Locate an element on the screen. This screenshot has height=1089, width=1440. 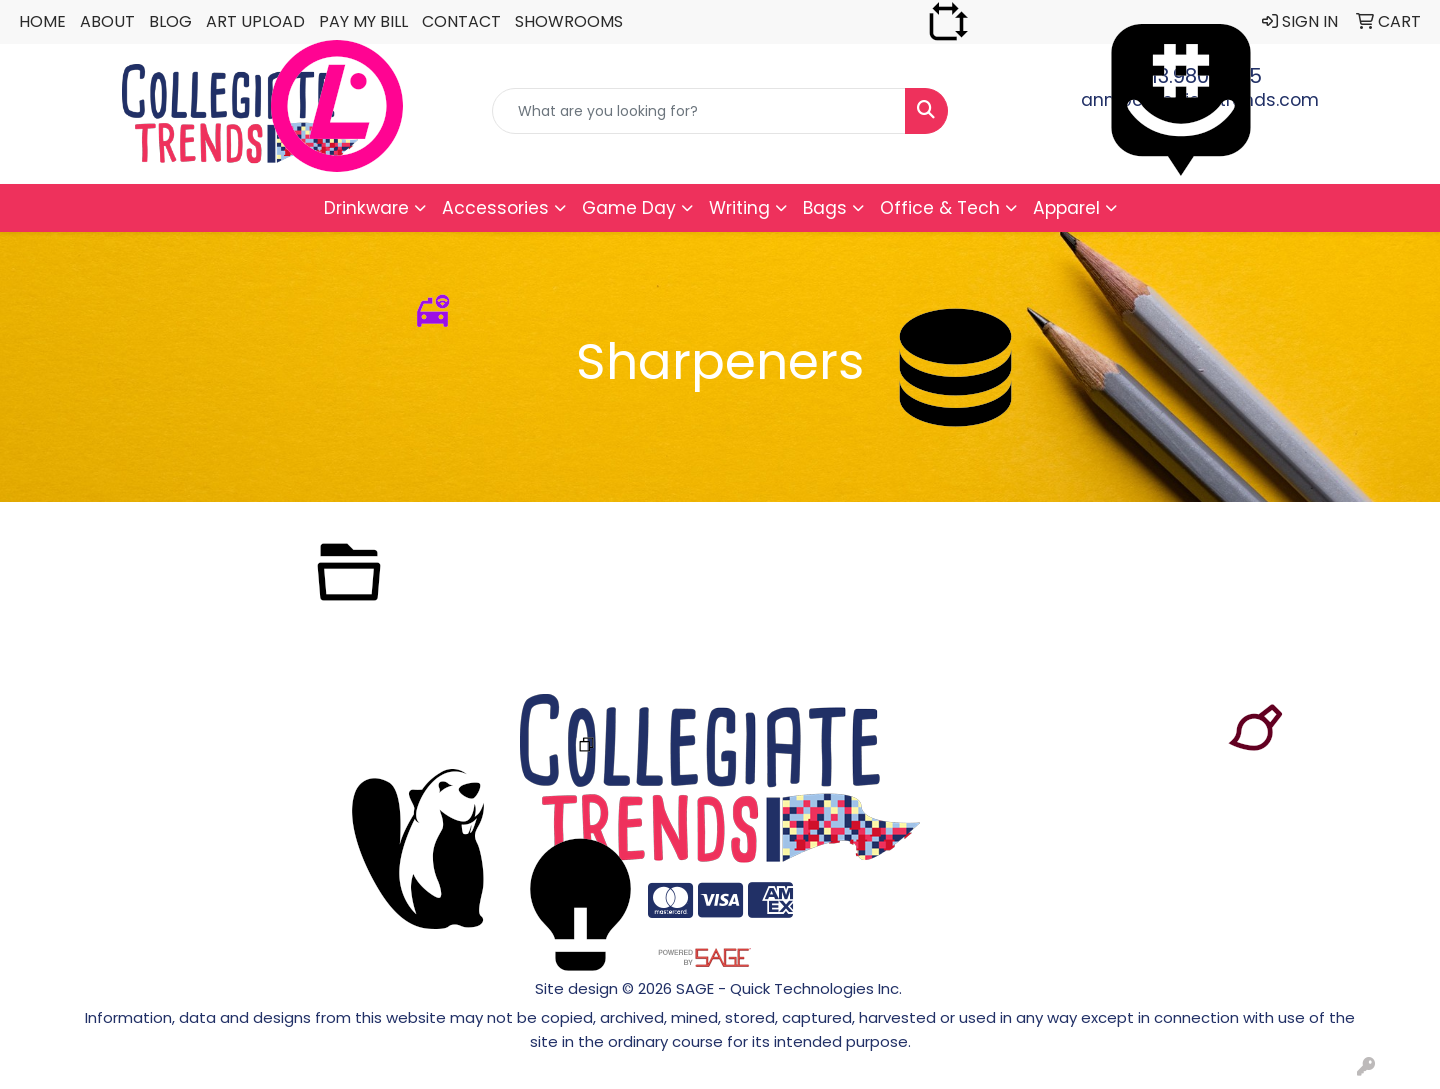
open folder to view files is located at coordinates (349, 572).